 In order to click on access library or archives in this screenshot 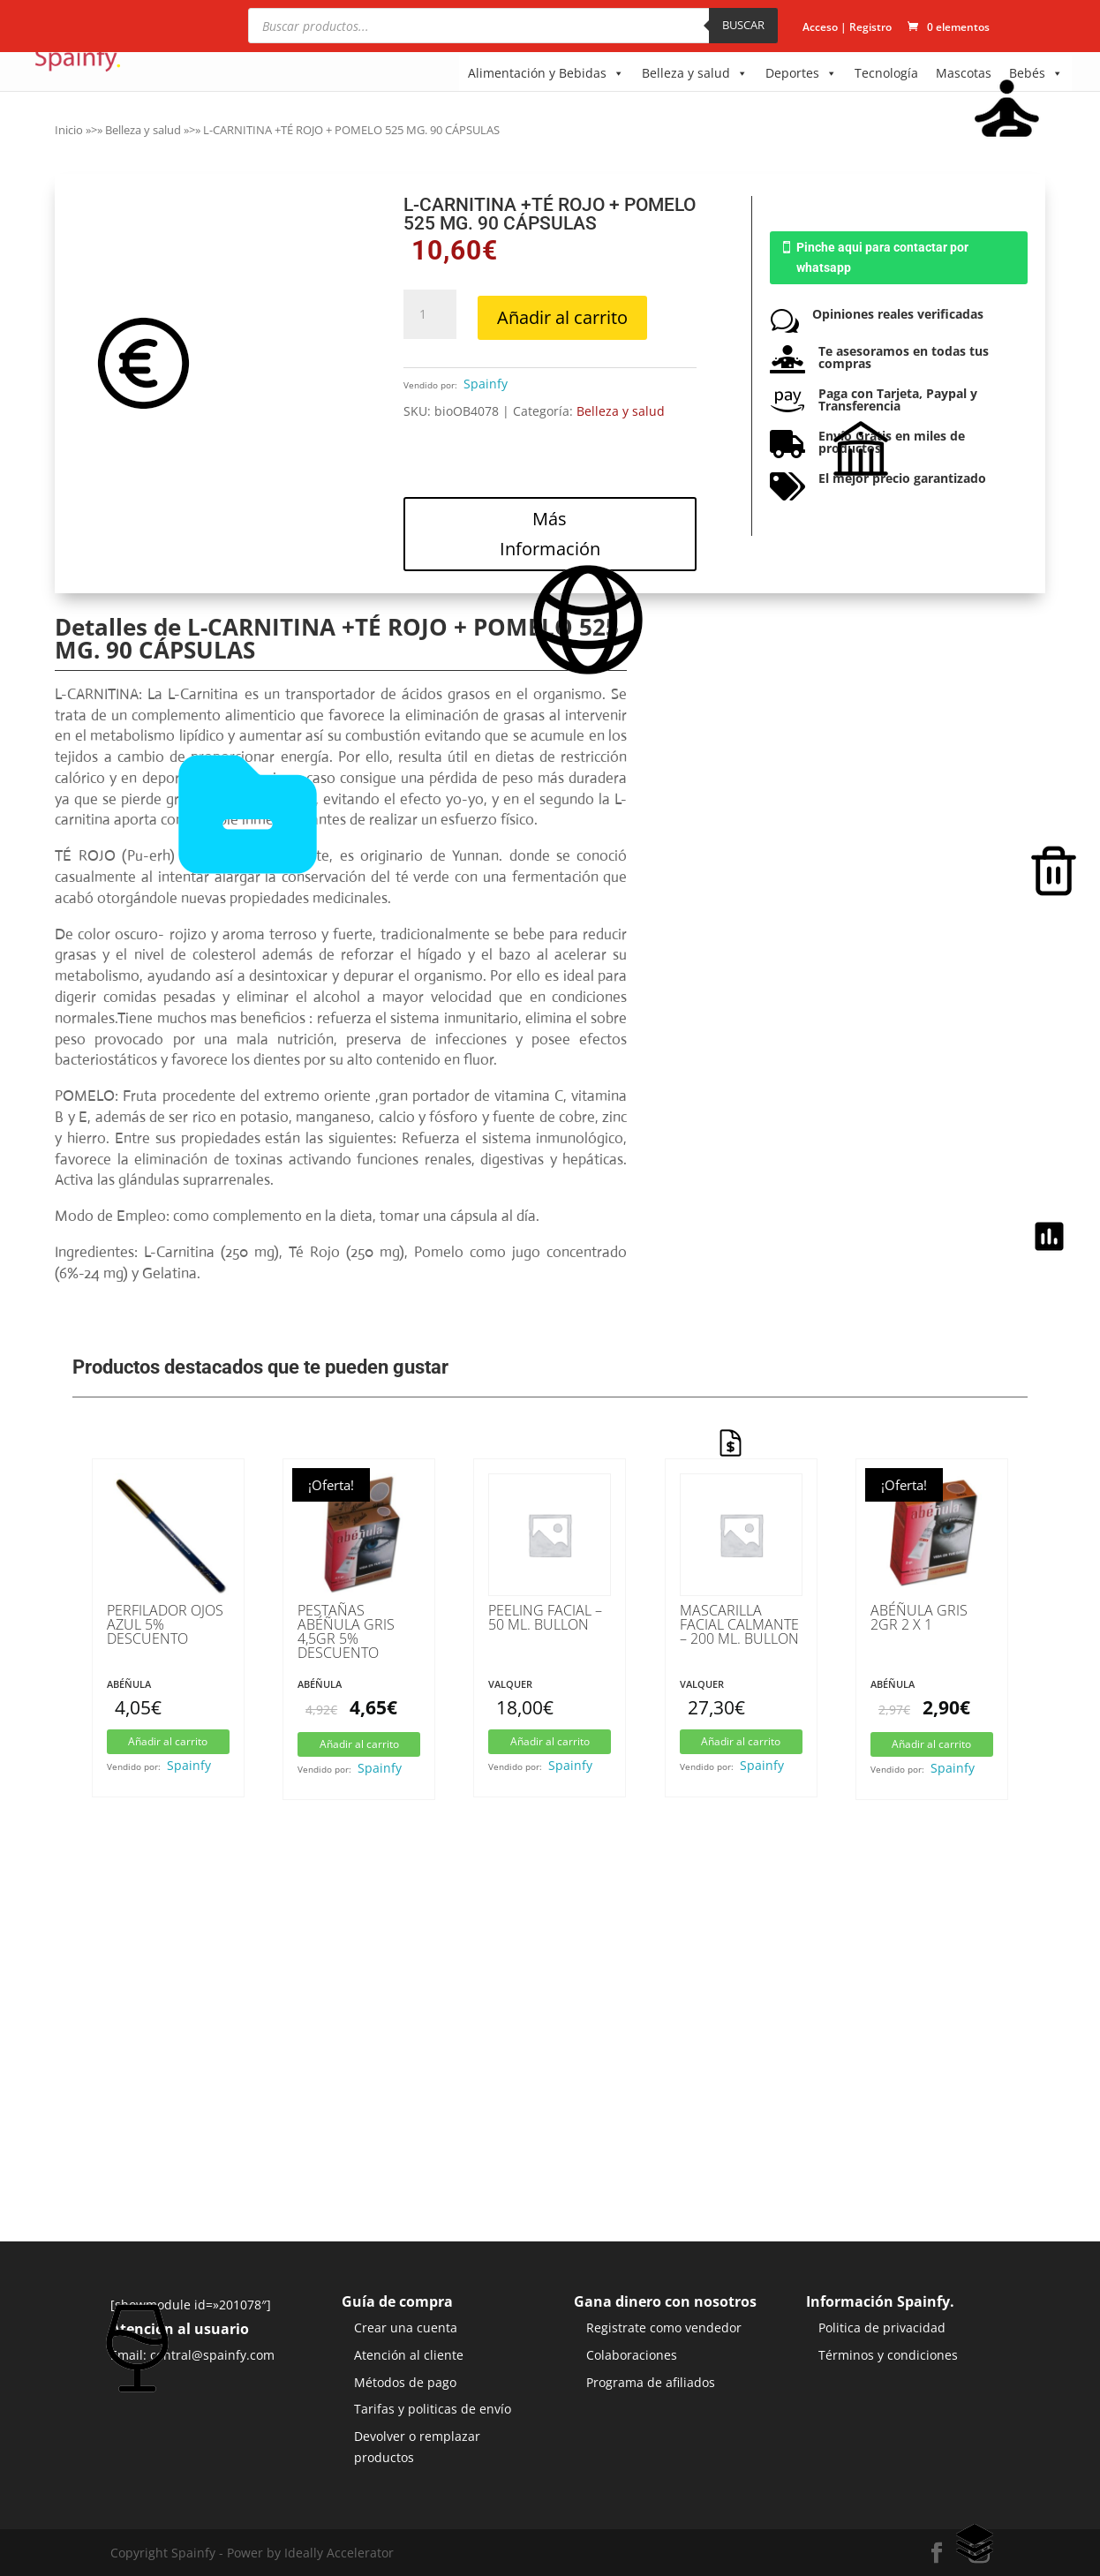, I will do `click(861, 448)`.